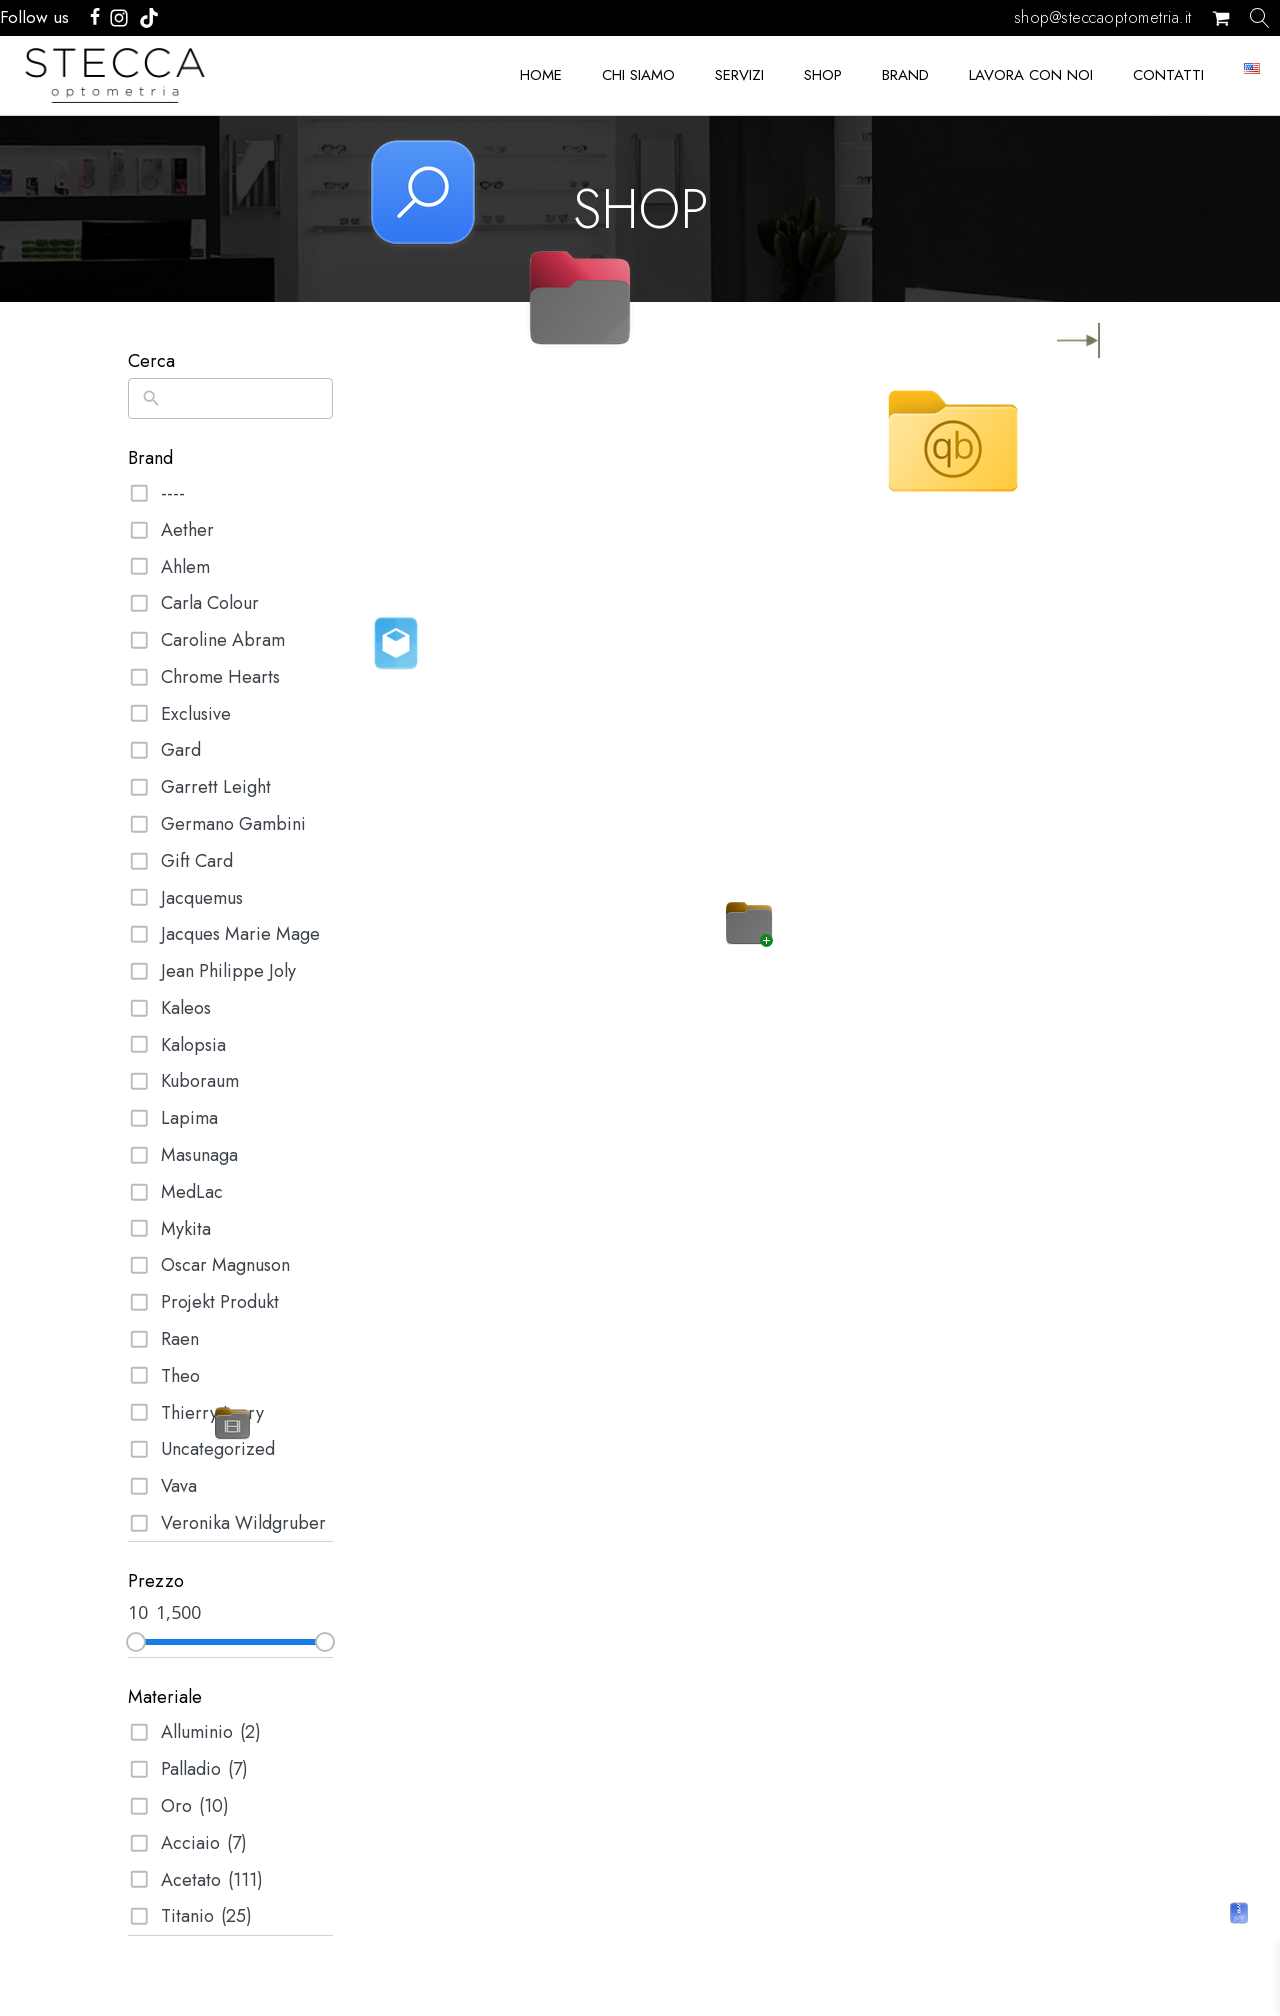 The width and height of the screenshot is (1280, 2016). I want to click on jump to the last item in a list, so click(1078, 340).